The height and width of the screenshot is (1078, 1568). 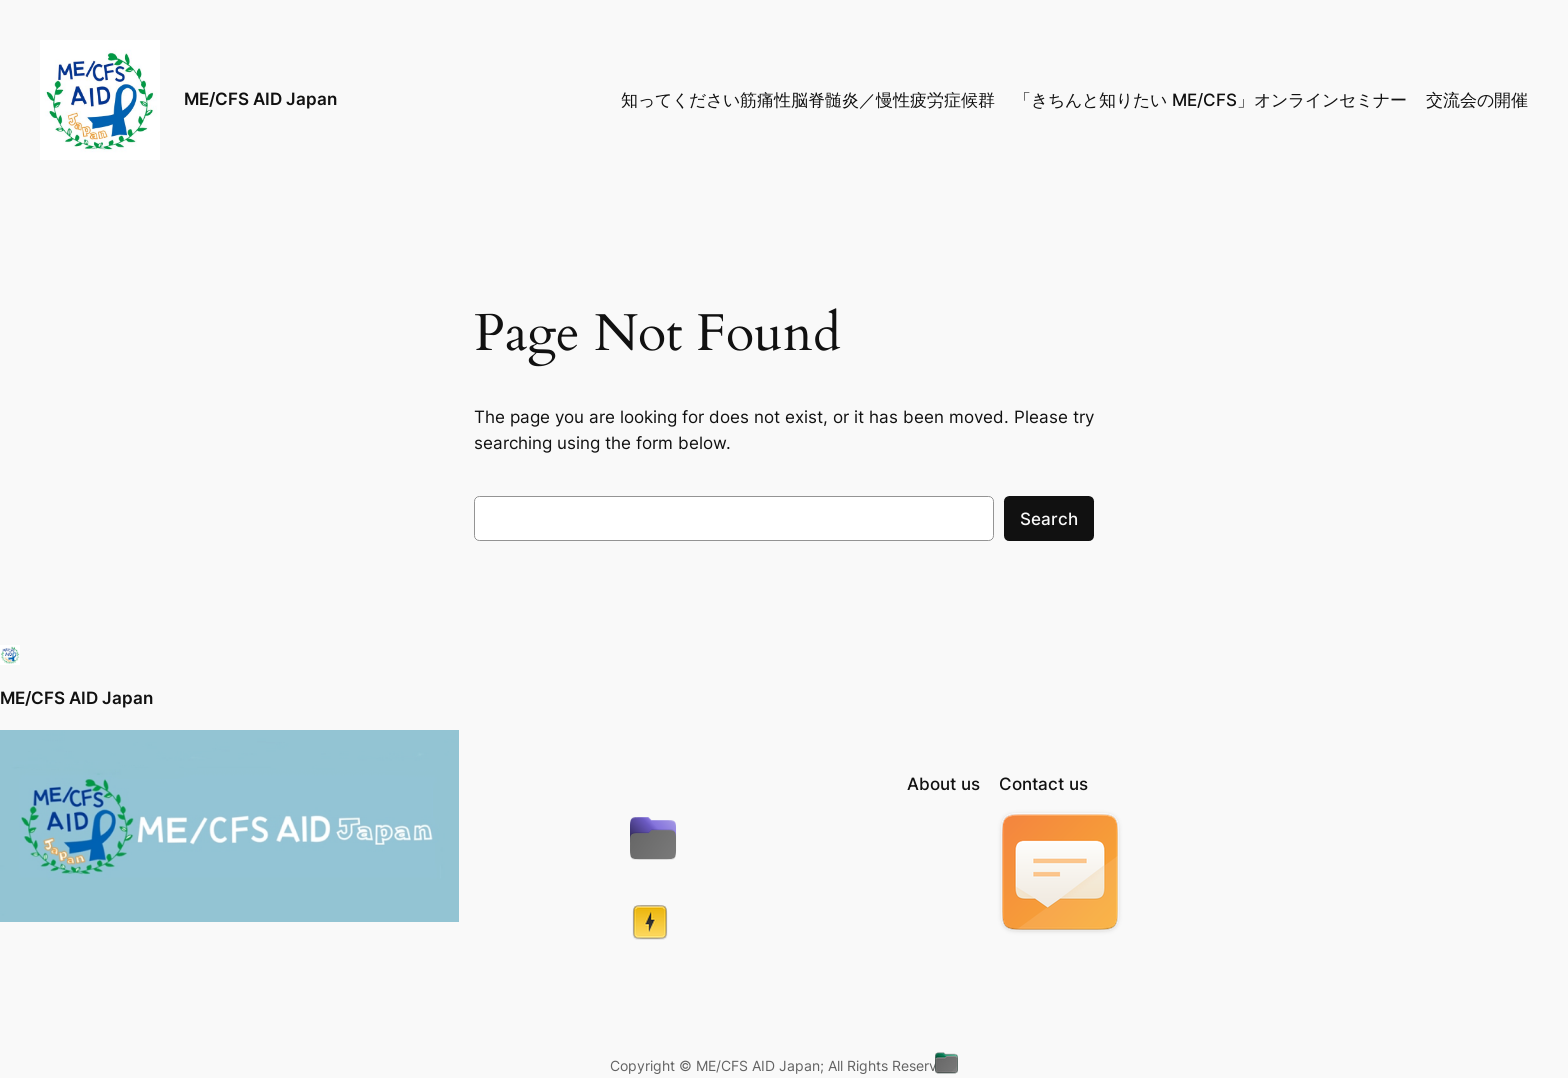 I want to click on access power management settings, so click(x=650, y=922).